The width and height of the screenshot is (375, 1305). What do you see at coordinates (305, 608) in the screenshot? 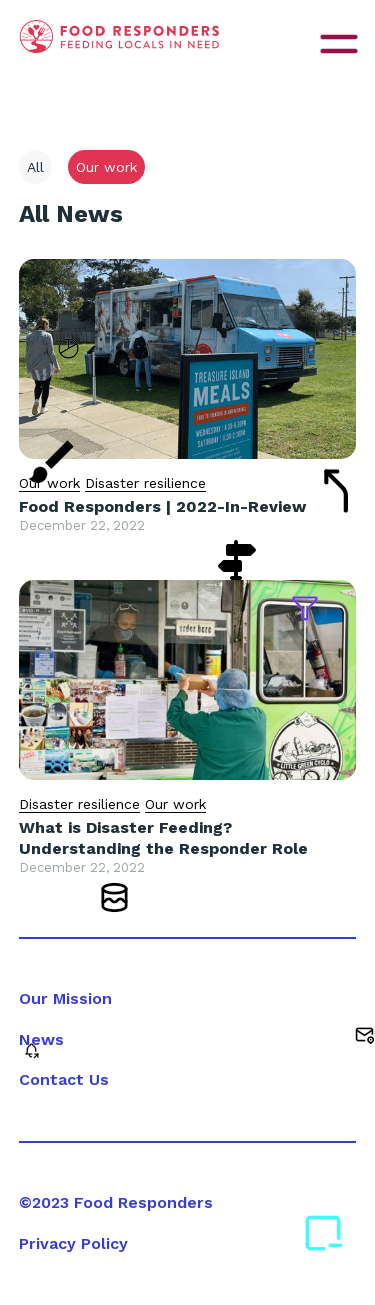
I see `filter or sort content` at bounding box center [305, 608].